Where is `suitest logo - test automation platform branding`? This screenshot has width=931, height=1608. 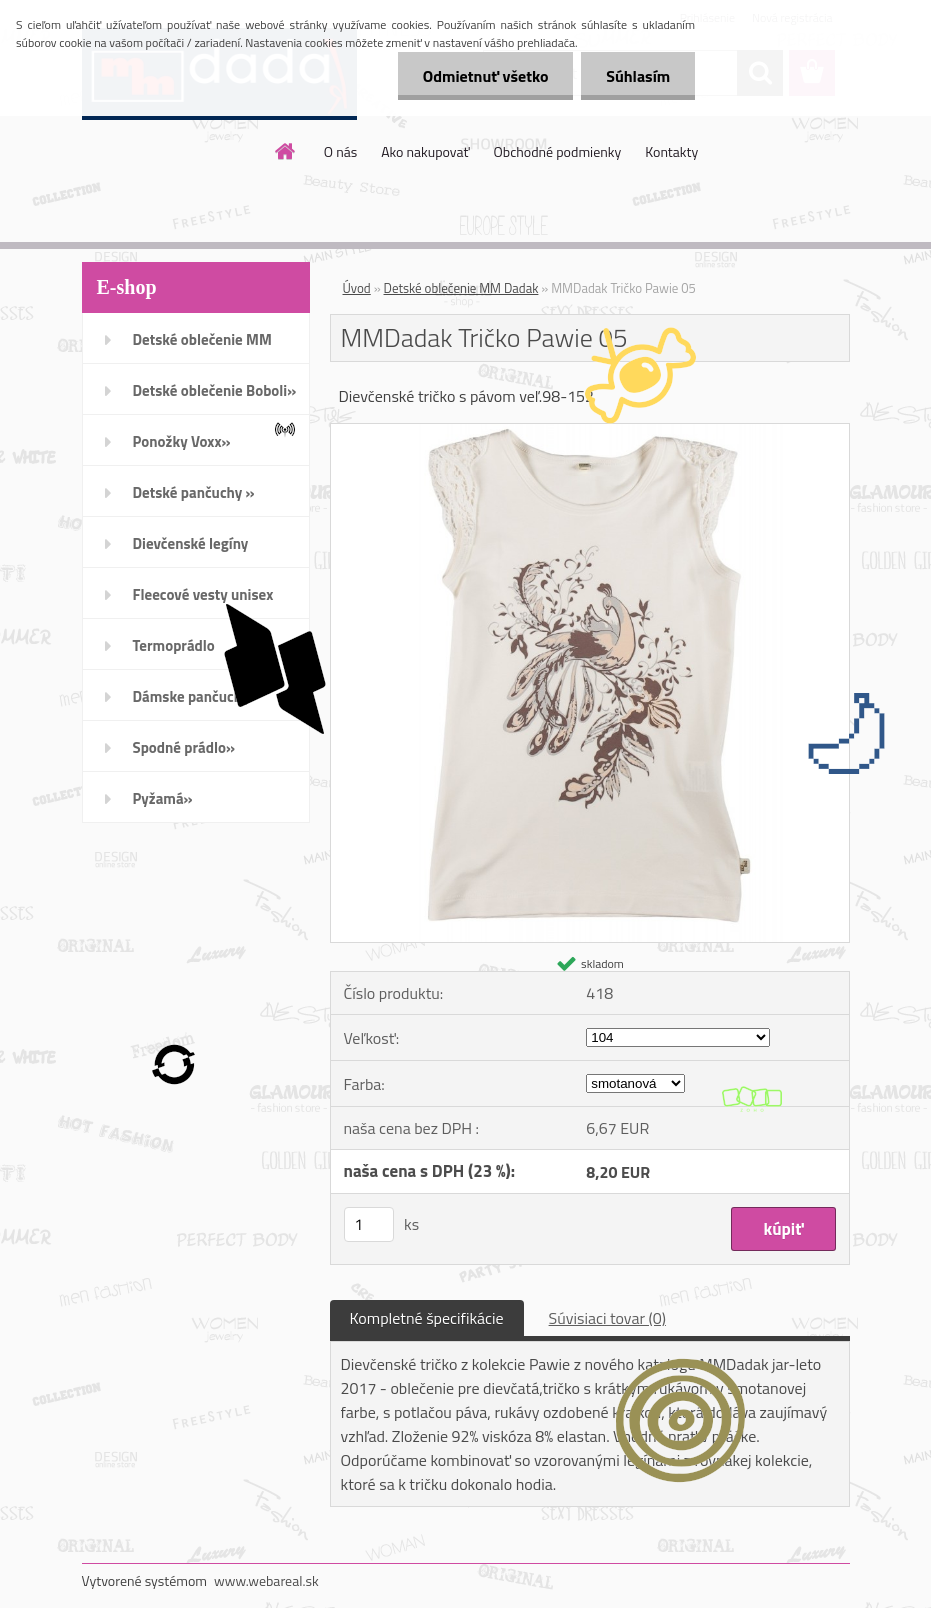 suitest logo - test automation platform branding is located at coordinates (640, 375).